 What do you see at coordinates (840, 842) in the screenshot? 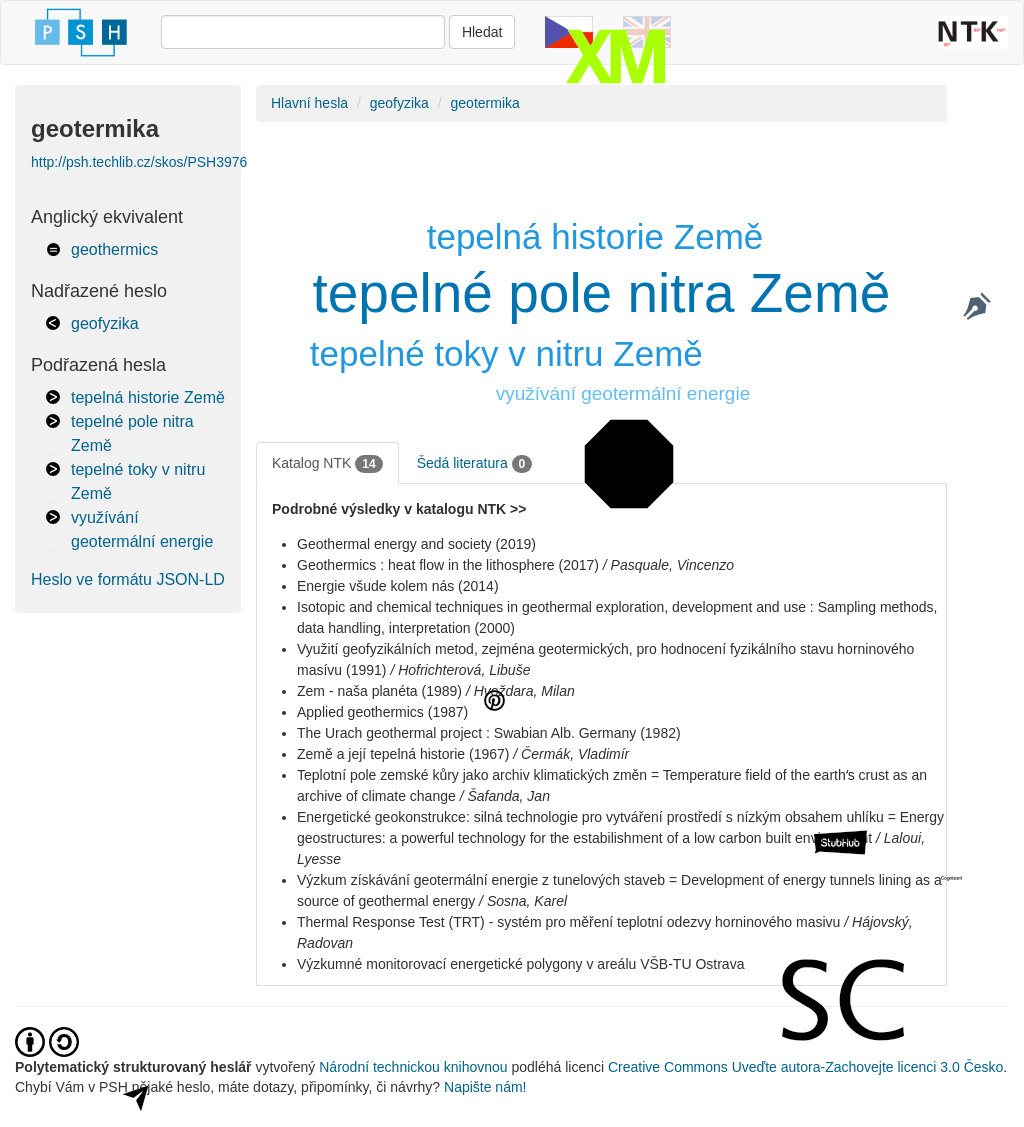
I see `open the StubHub app` at bounding box center [840, 842].